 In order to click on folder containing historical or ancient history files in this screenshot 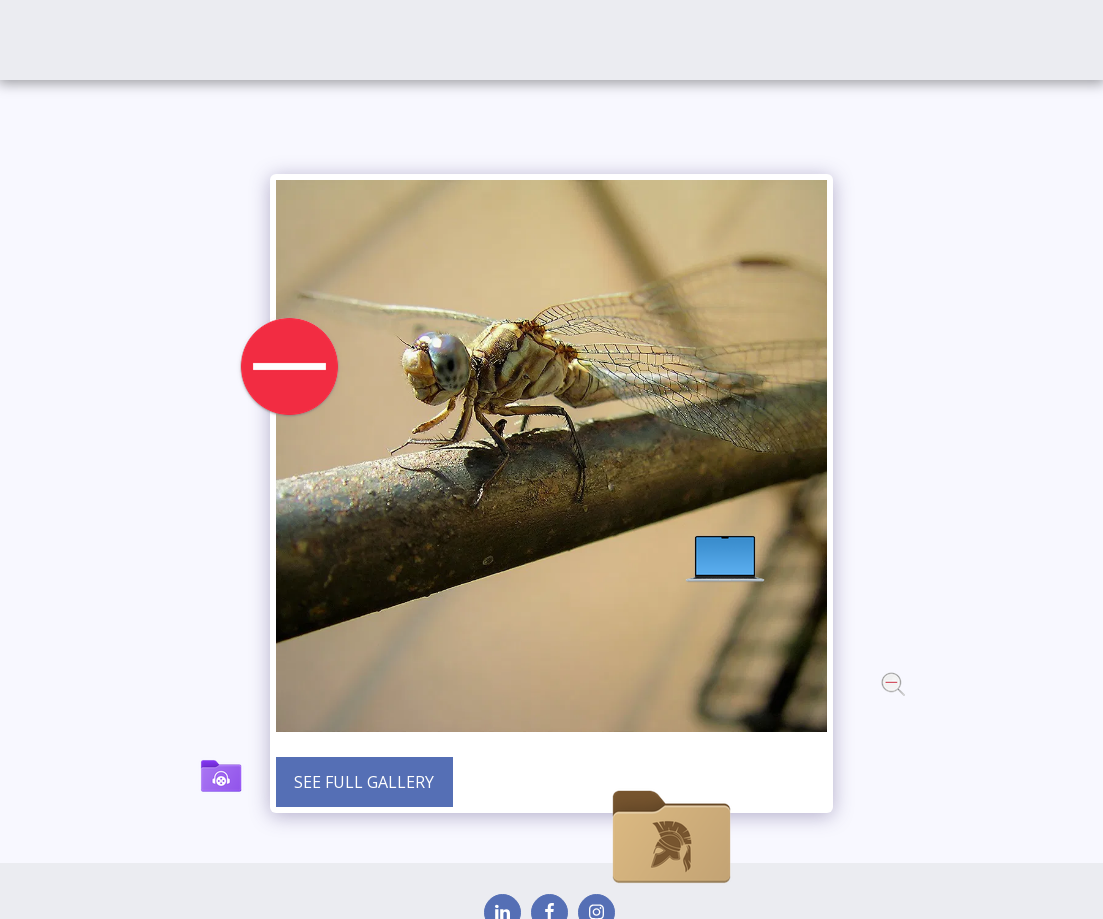, I will do `click(671, 840)`.